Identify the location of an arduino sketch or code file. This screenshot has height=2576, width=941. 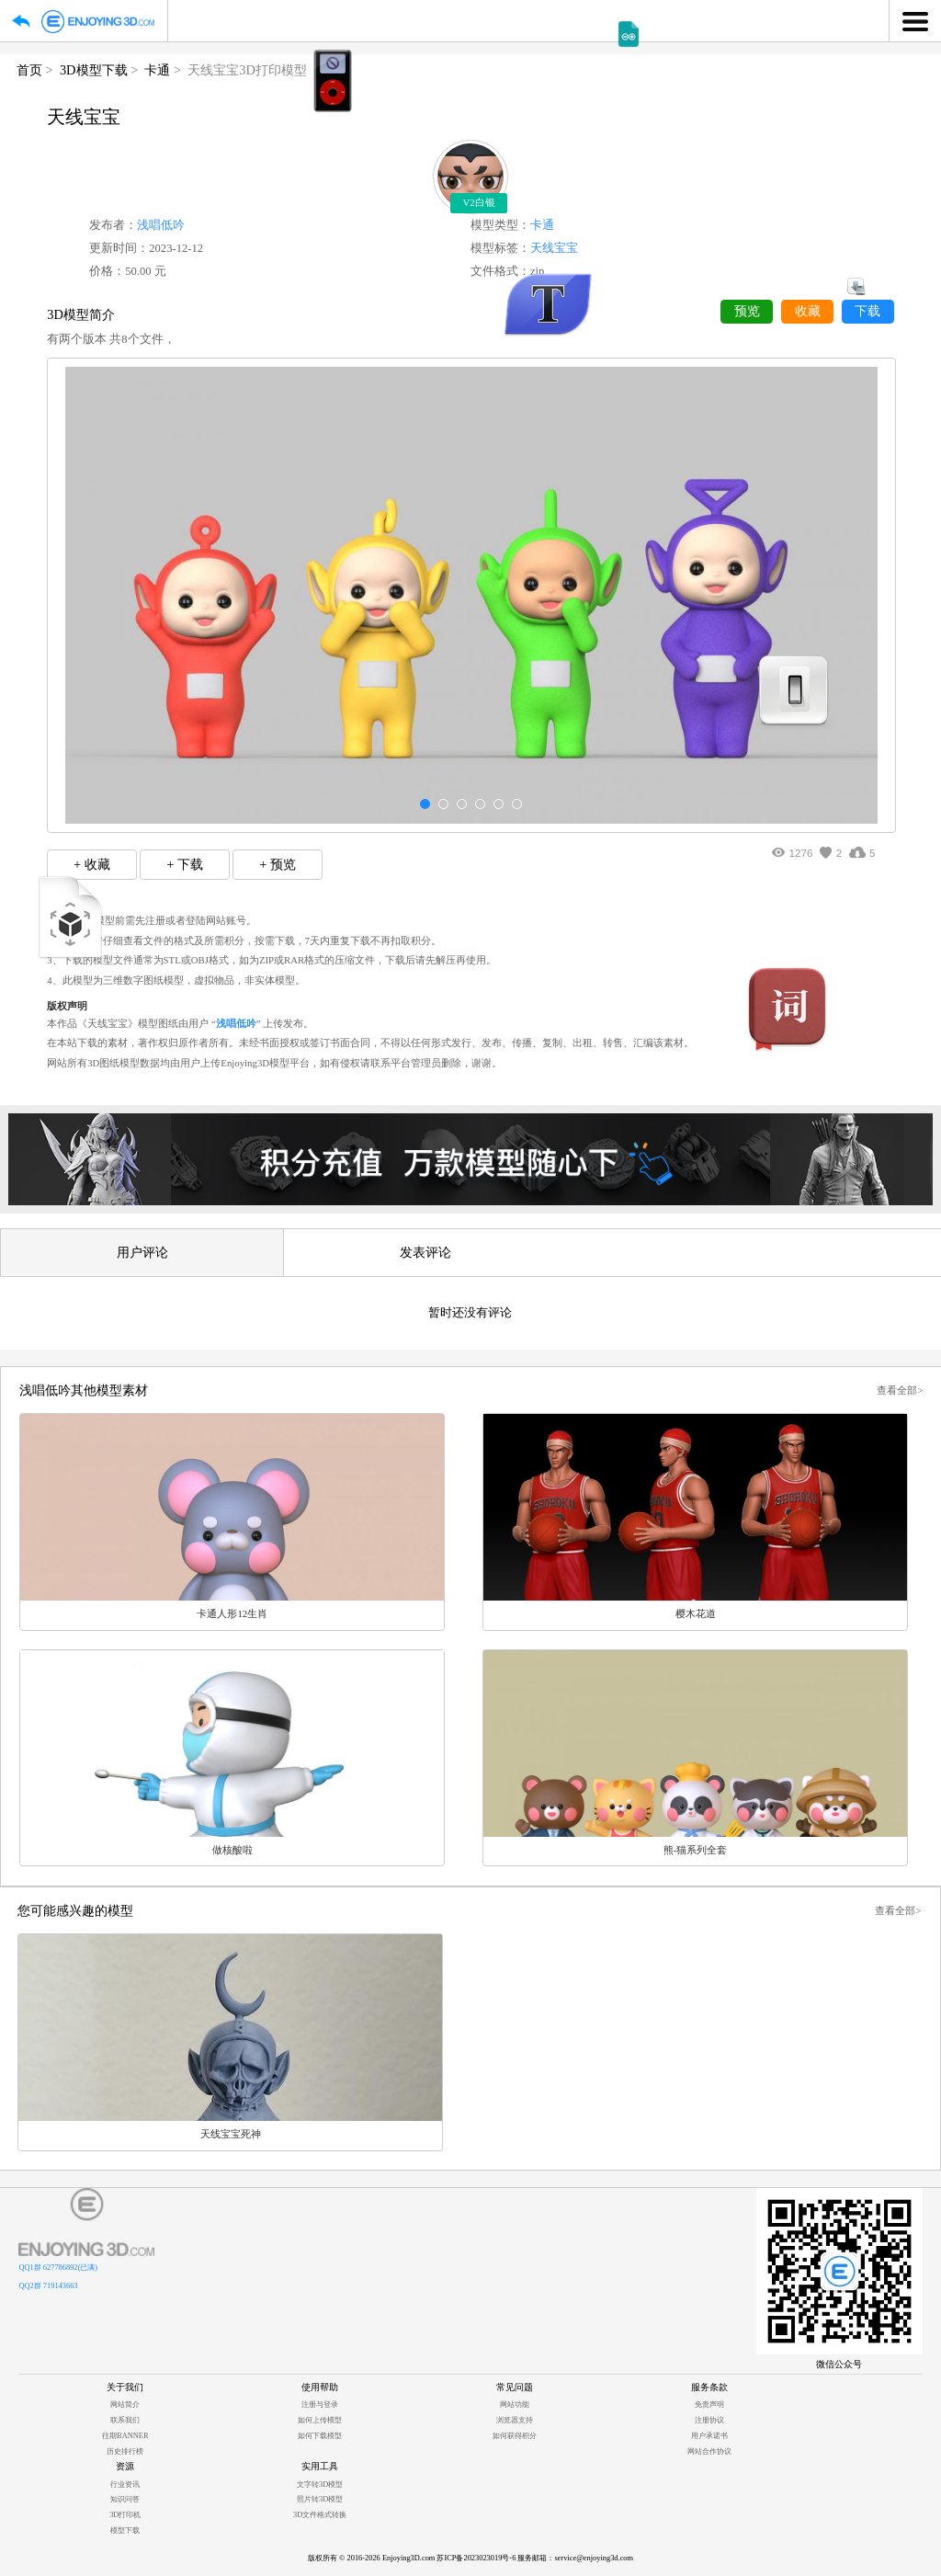
(629, 34).